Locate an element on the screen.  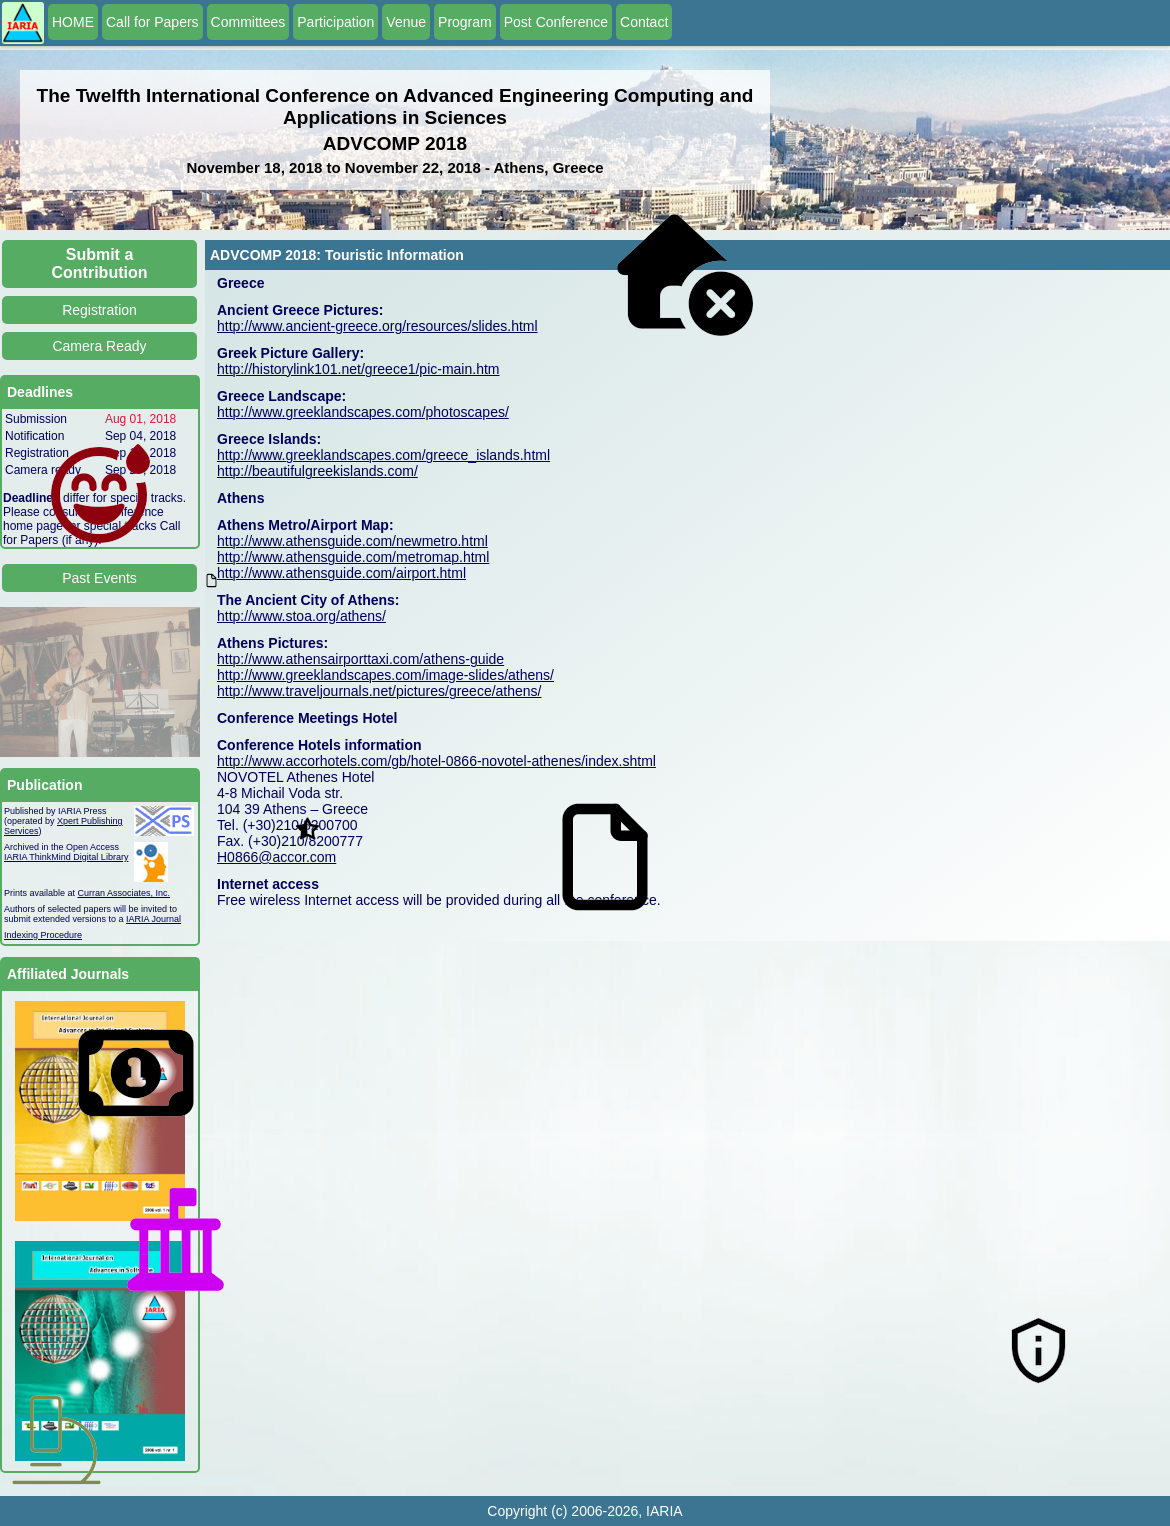
indicates a partial or half rating is located at coordinates (307, 829).